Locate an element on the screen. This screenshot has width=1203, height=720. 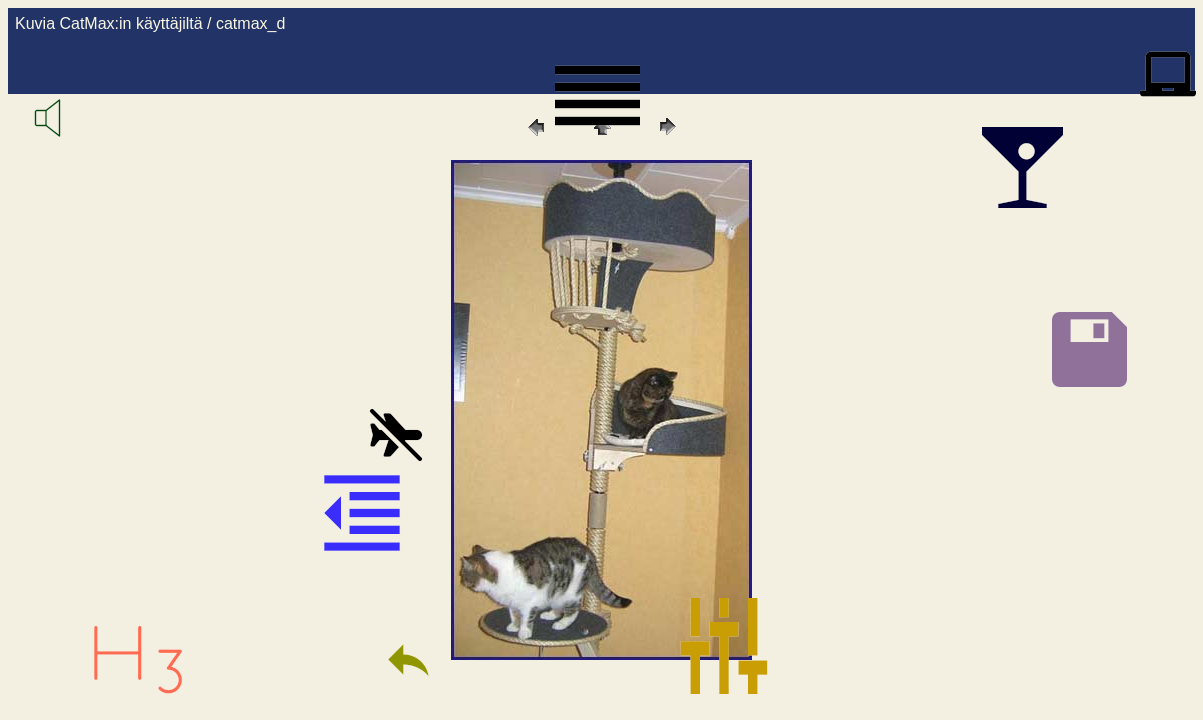
speaker with no audio output is located at coordinates (55, 118).